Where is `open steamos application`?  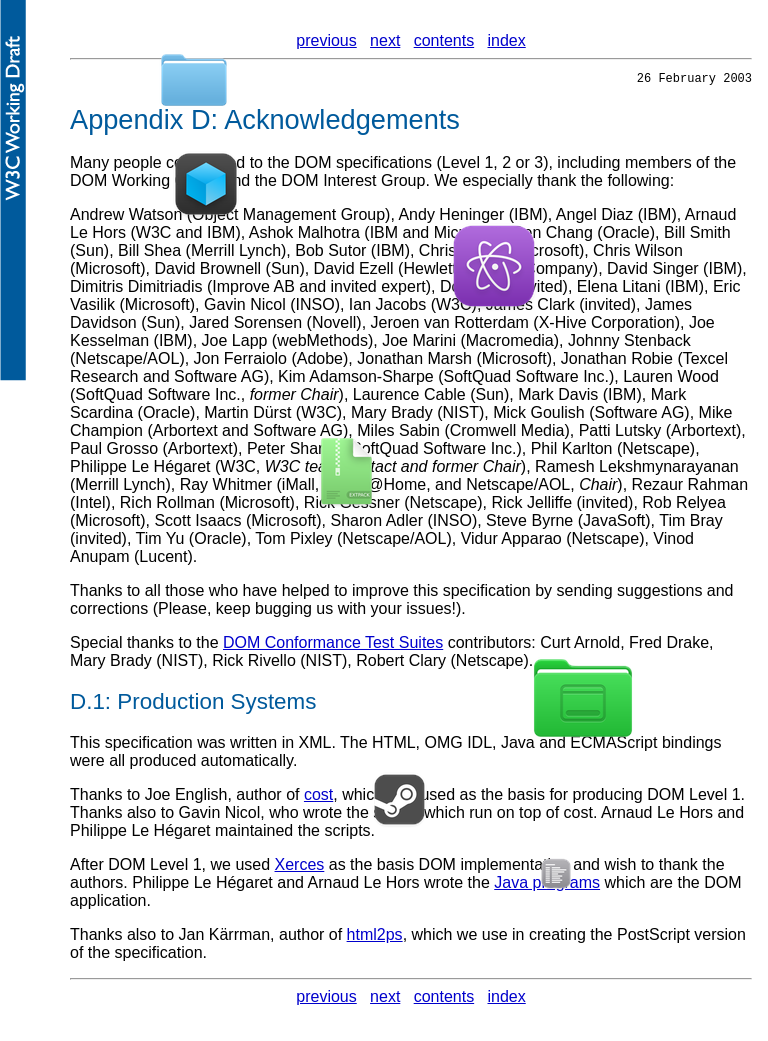
open steamos application is located at coordinates (399, 799).